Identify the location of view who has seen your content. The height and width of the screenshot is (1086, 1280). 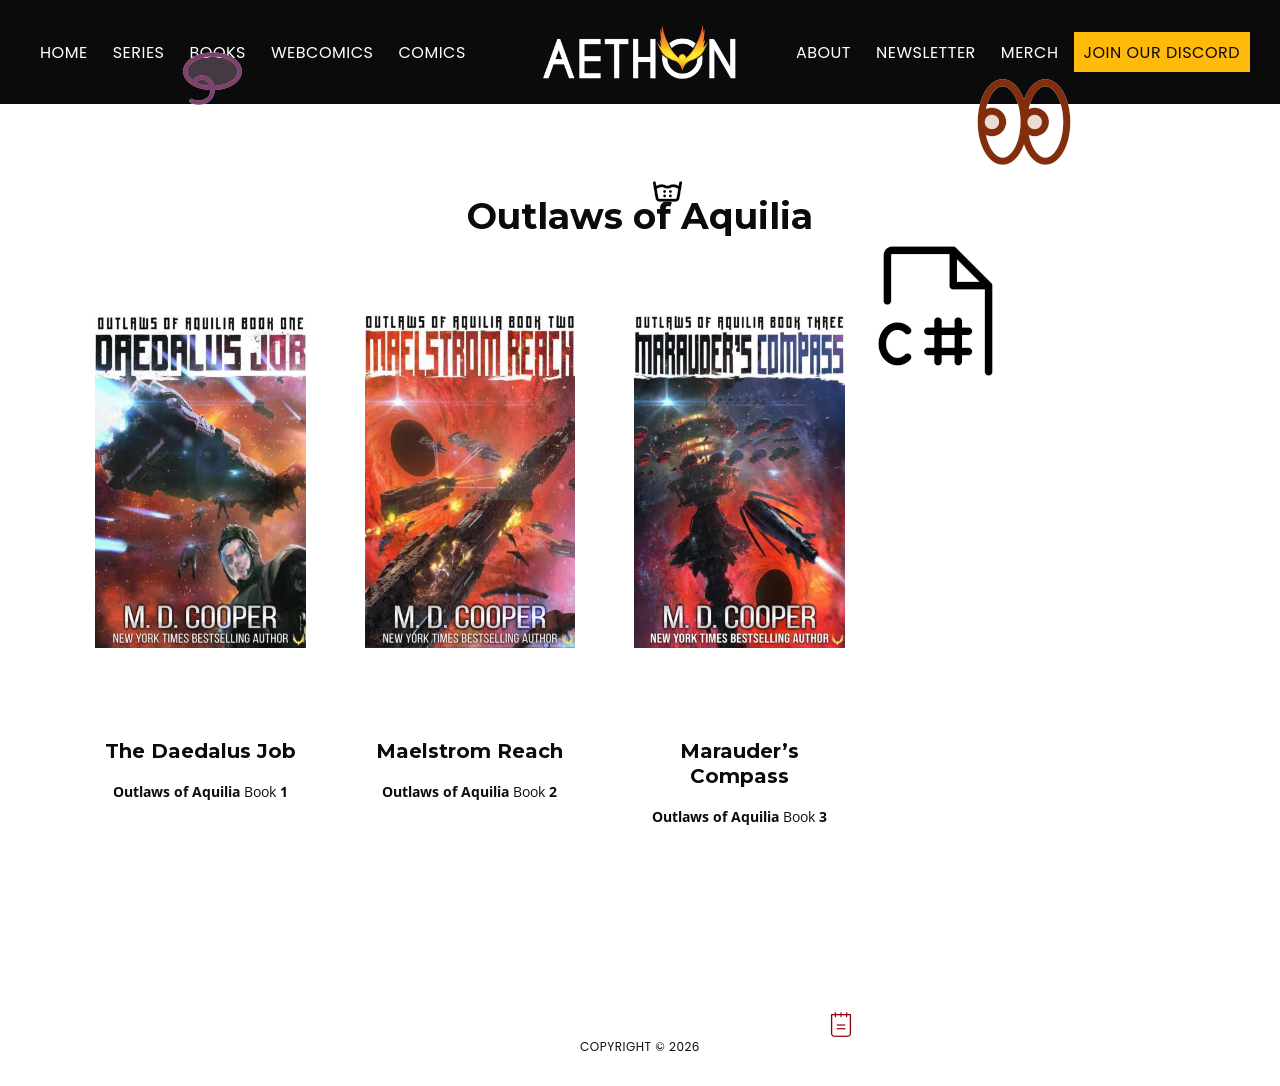
(1024, 122).